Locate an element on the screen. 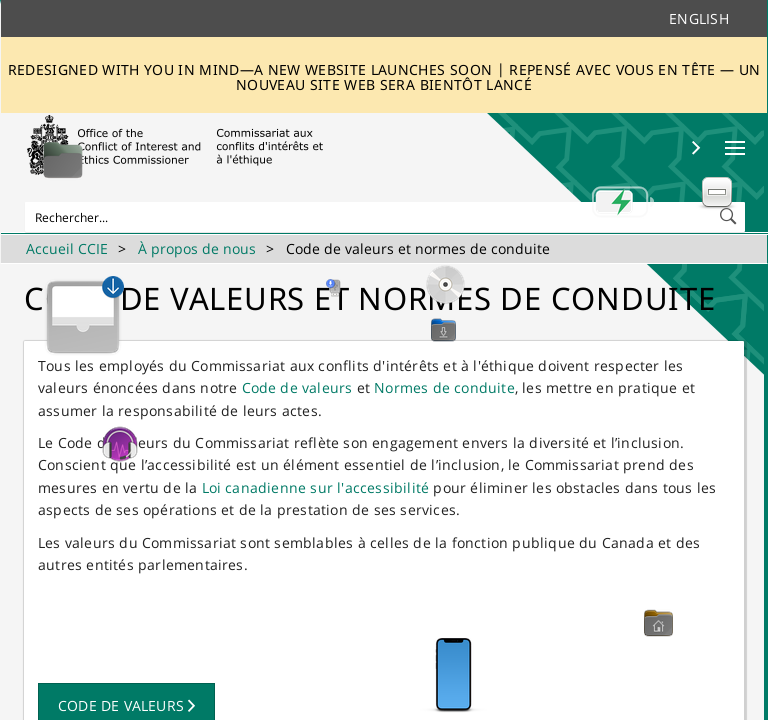 This screenshot has width=768, height=720. indicates battery is charging at 70% capacity is located at coordinates (623, 202).